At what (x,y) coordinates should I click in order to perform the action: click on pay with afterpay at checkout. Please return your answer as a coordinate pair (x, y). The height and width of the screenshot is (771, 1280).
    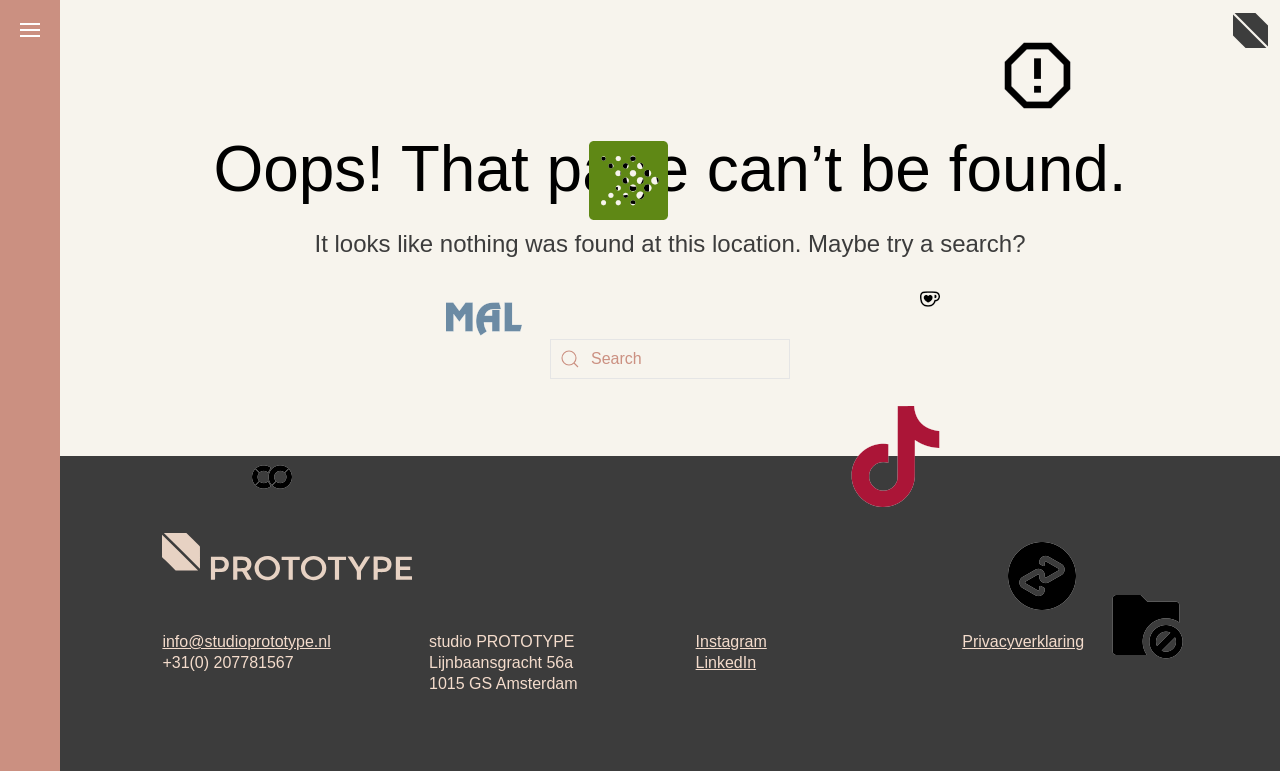
    Looking at the image, I should click on (1042, 576).